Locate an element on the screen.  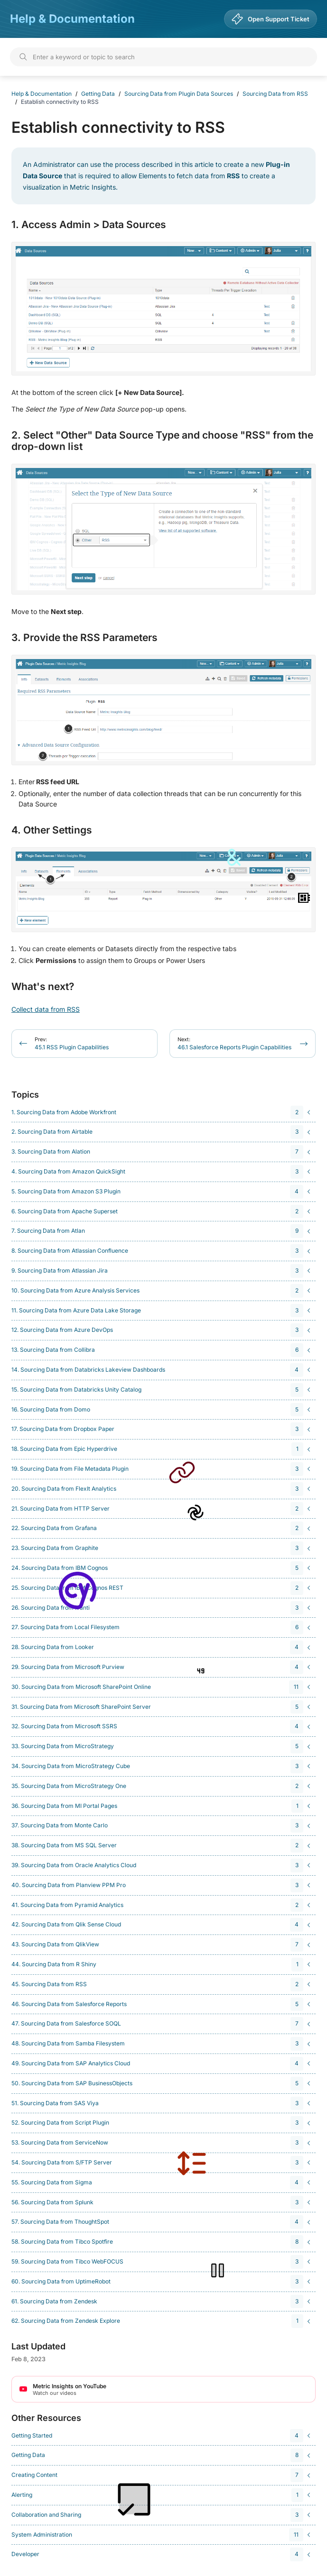
mark task as complete is located at coordinates (134, 2499).